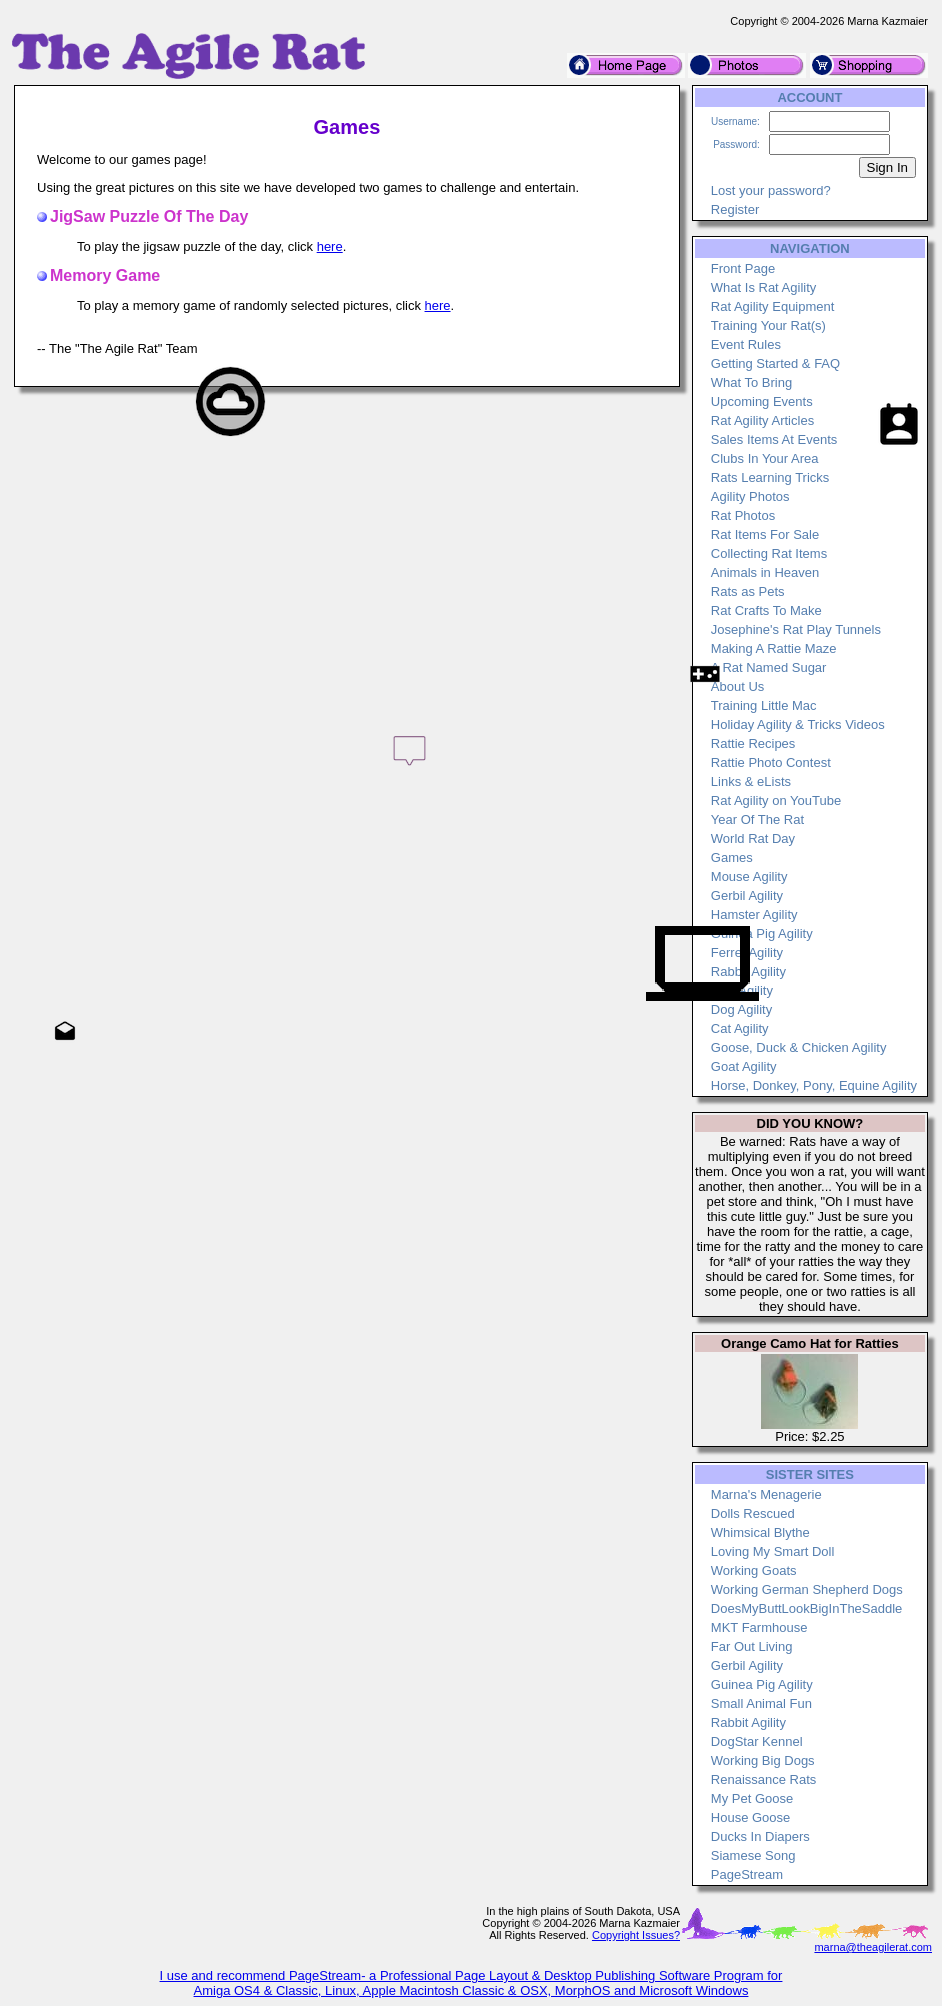 The height and width of the screenshot is (2006, 942). What do you see at coordinates (230, 401) in the screenshot?
I see `access cloud storage` at bounding box center [230, 401].